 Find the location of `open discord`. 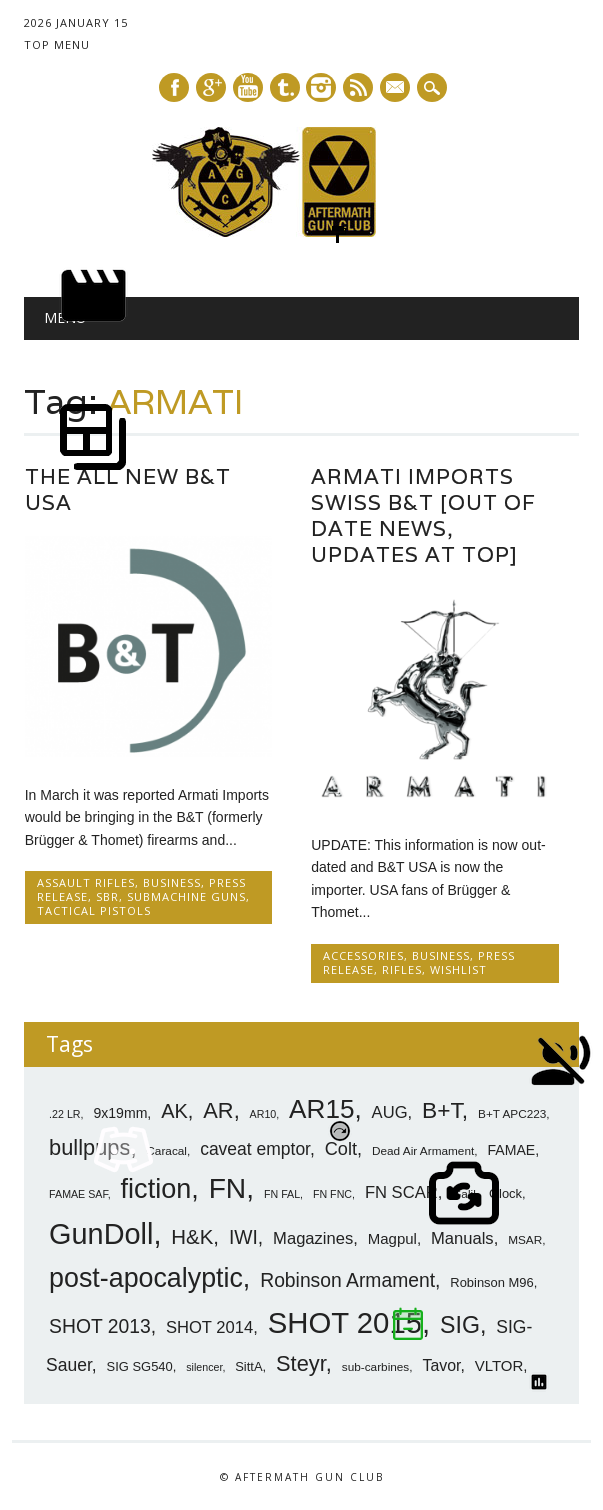

open discord is located at coordinates (123, 1148).